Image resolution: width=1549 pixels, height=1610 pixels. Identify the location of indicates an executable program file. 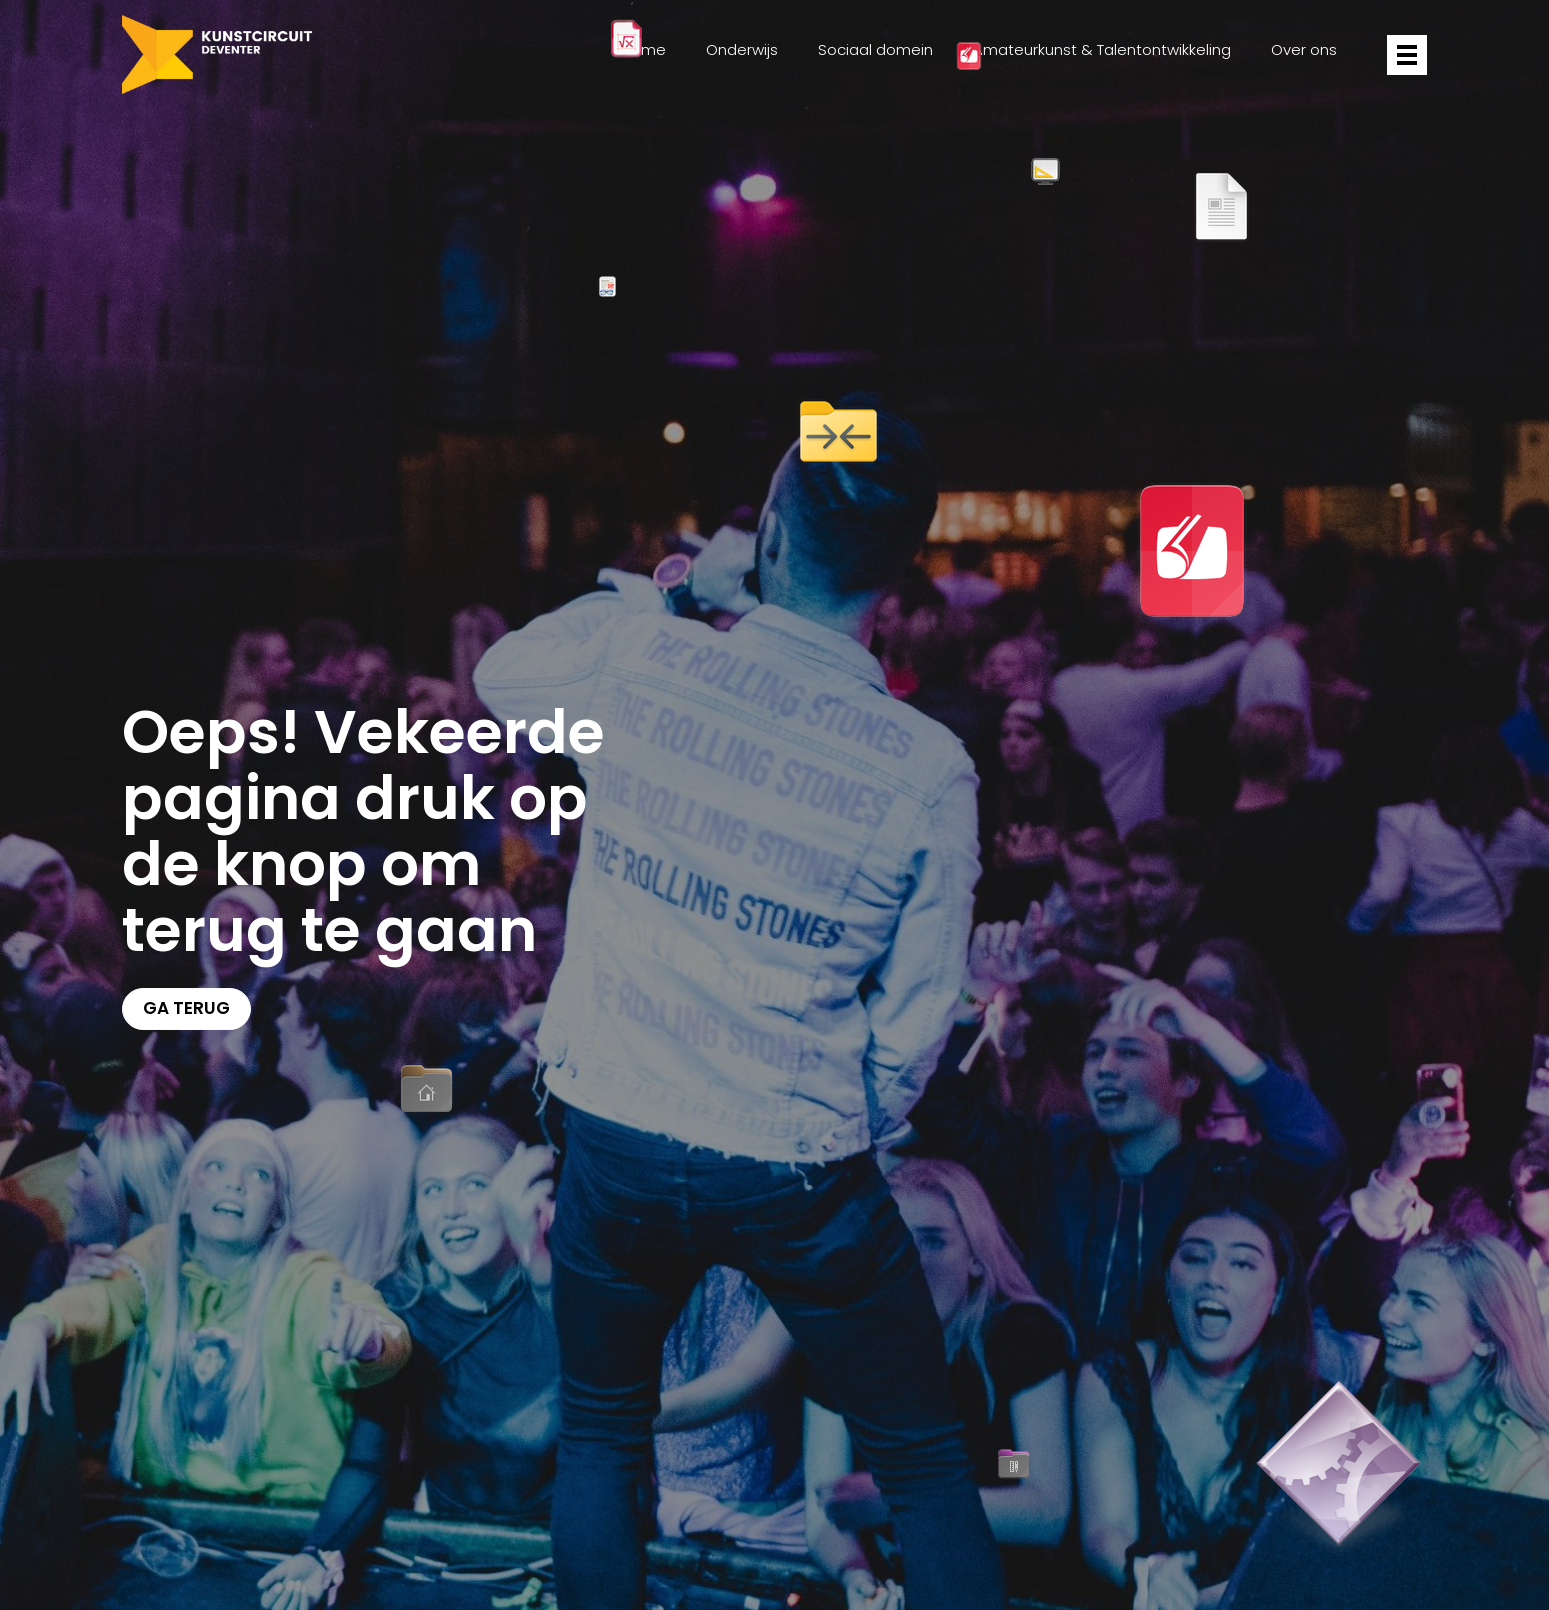
(1342, 1468).